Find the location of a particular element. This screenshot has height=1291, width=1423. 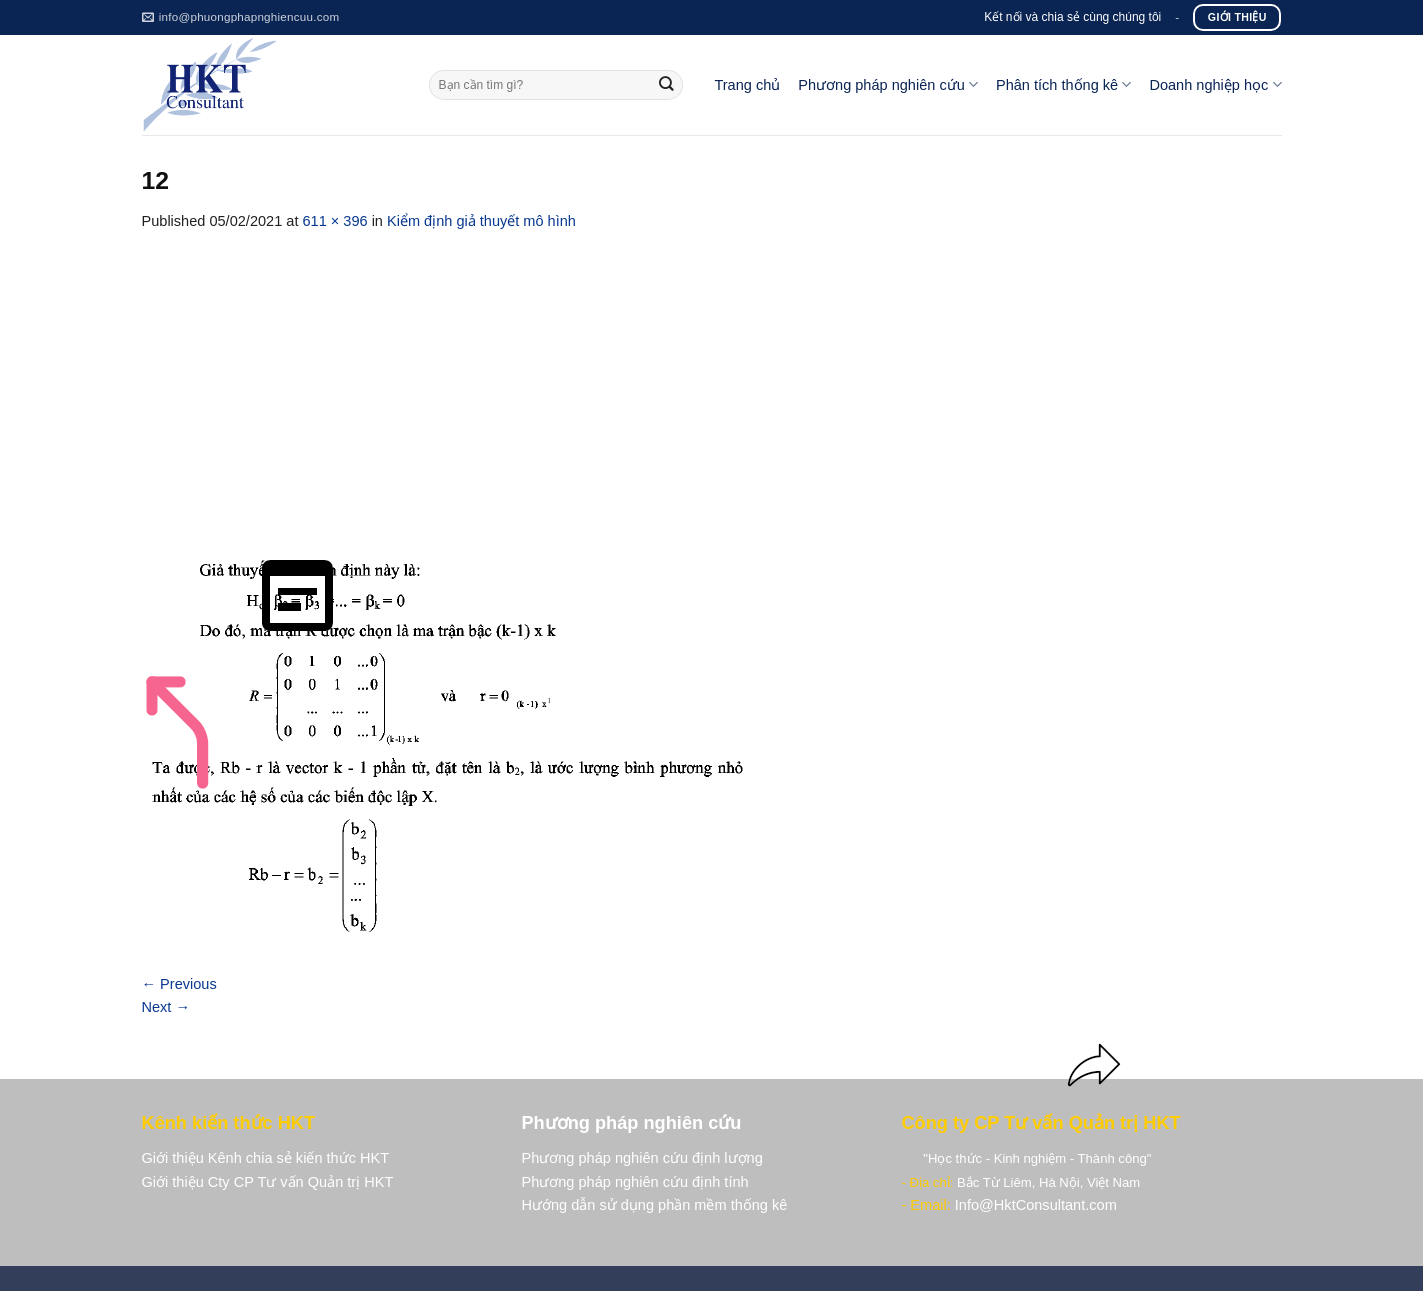

share this content is located at coordinates (1094, 1068).